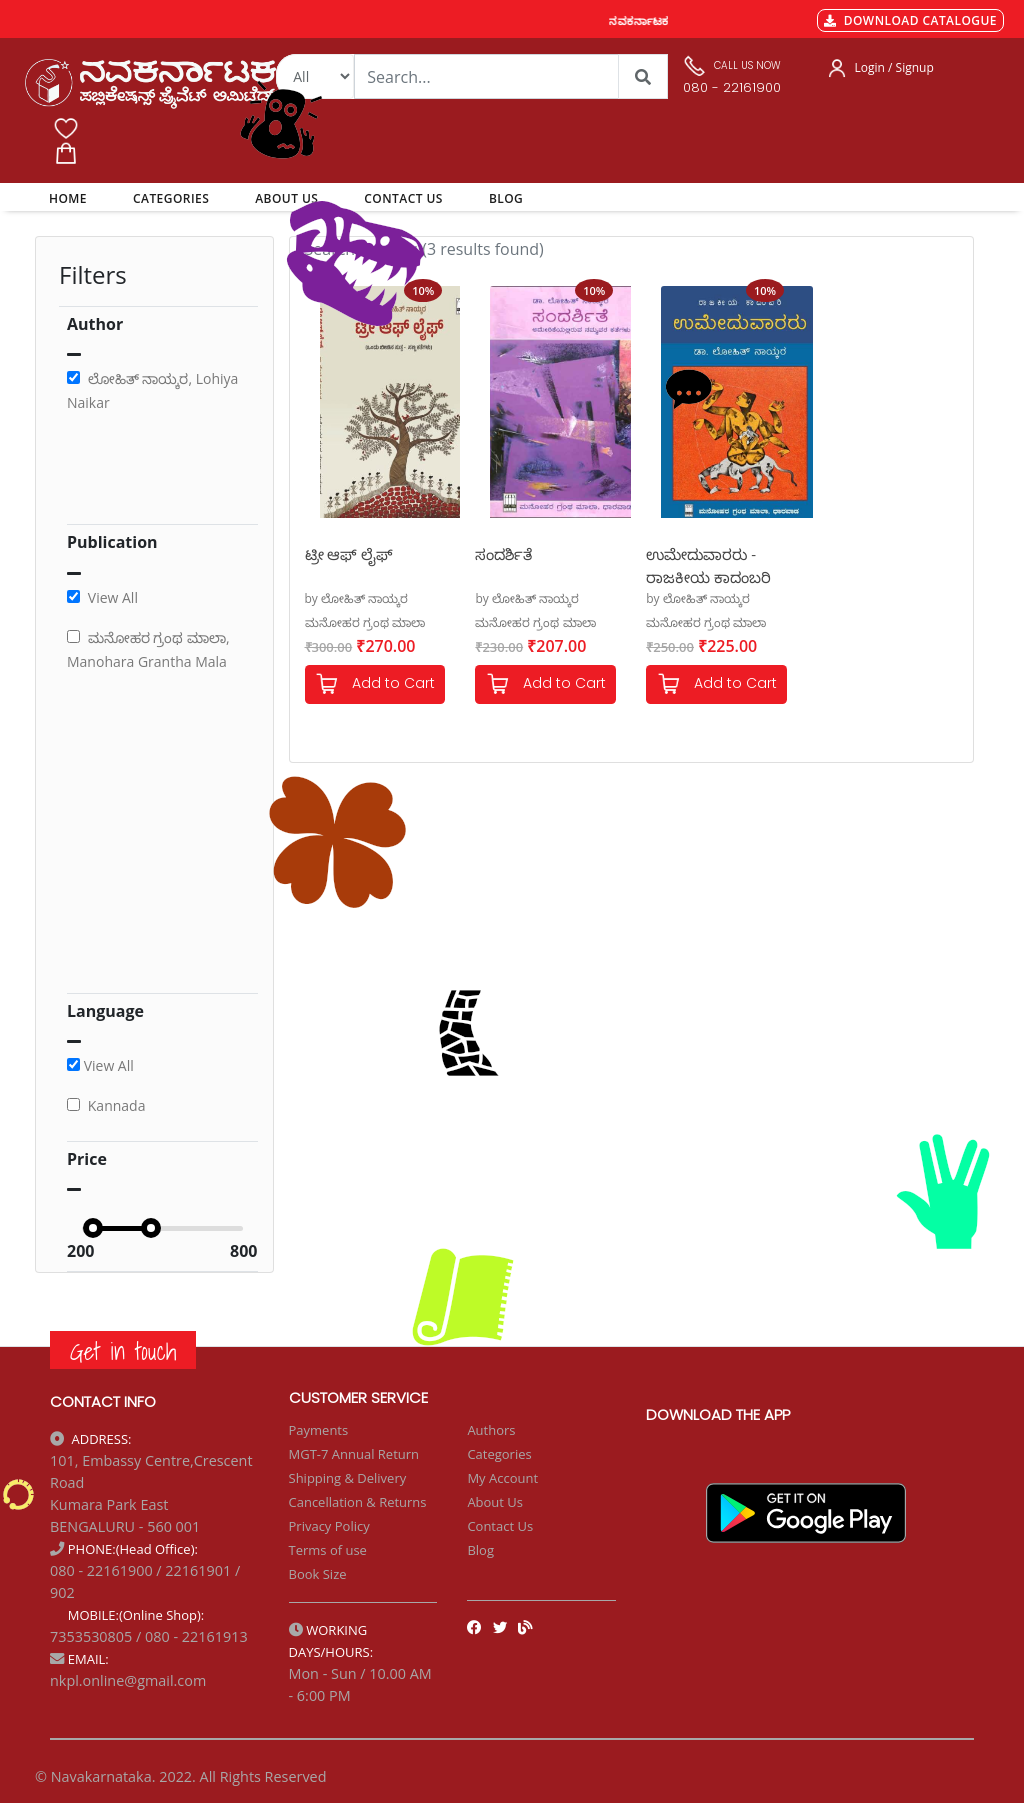  What do you see at coordinates (280, 121) in the screenshot?
I see `indicates a fear or horror game element` at bounding box center [280, 121].